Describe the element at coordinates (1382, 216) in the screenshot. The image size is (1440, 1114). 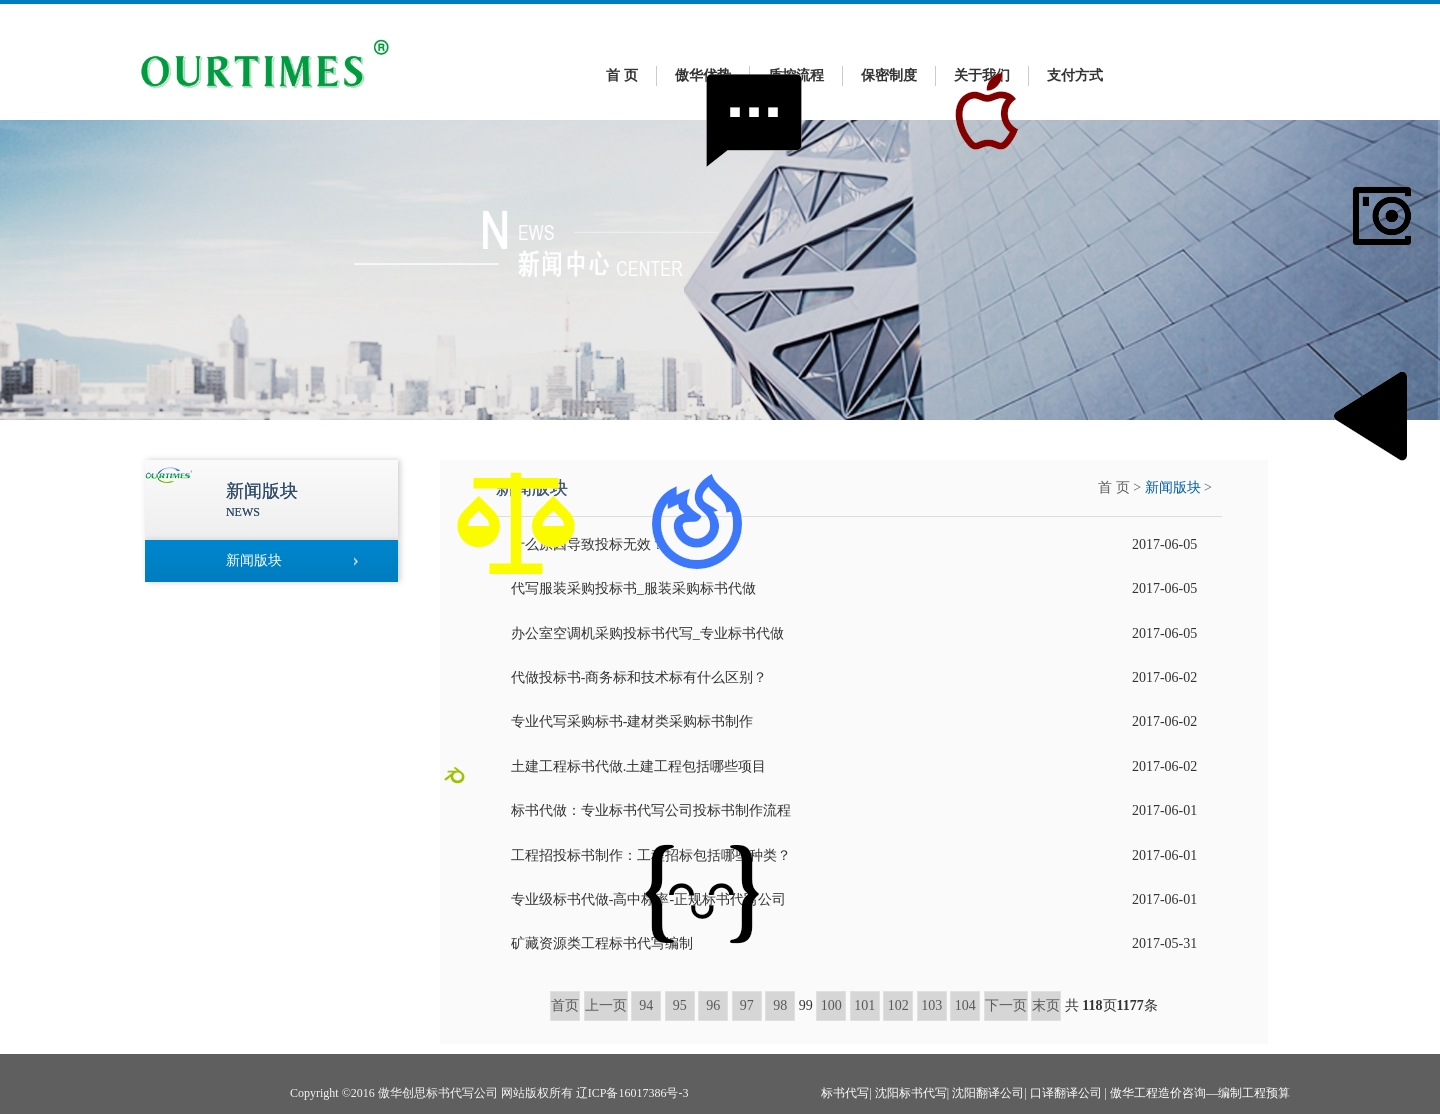
I see `access photo gallery` at that location.